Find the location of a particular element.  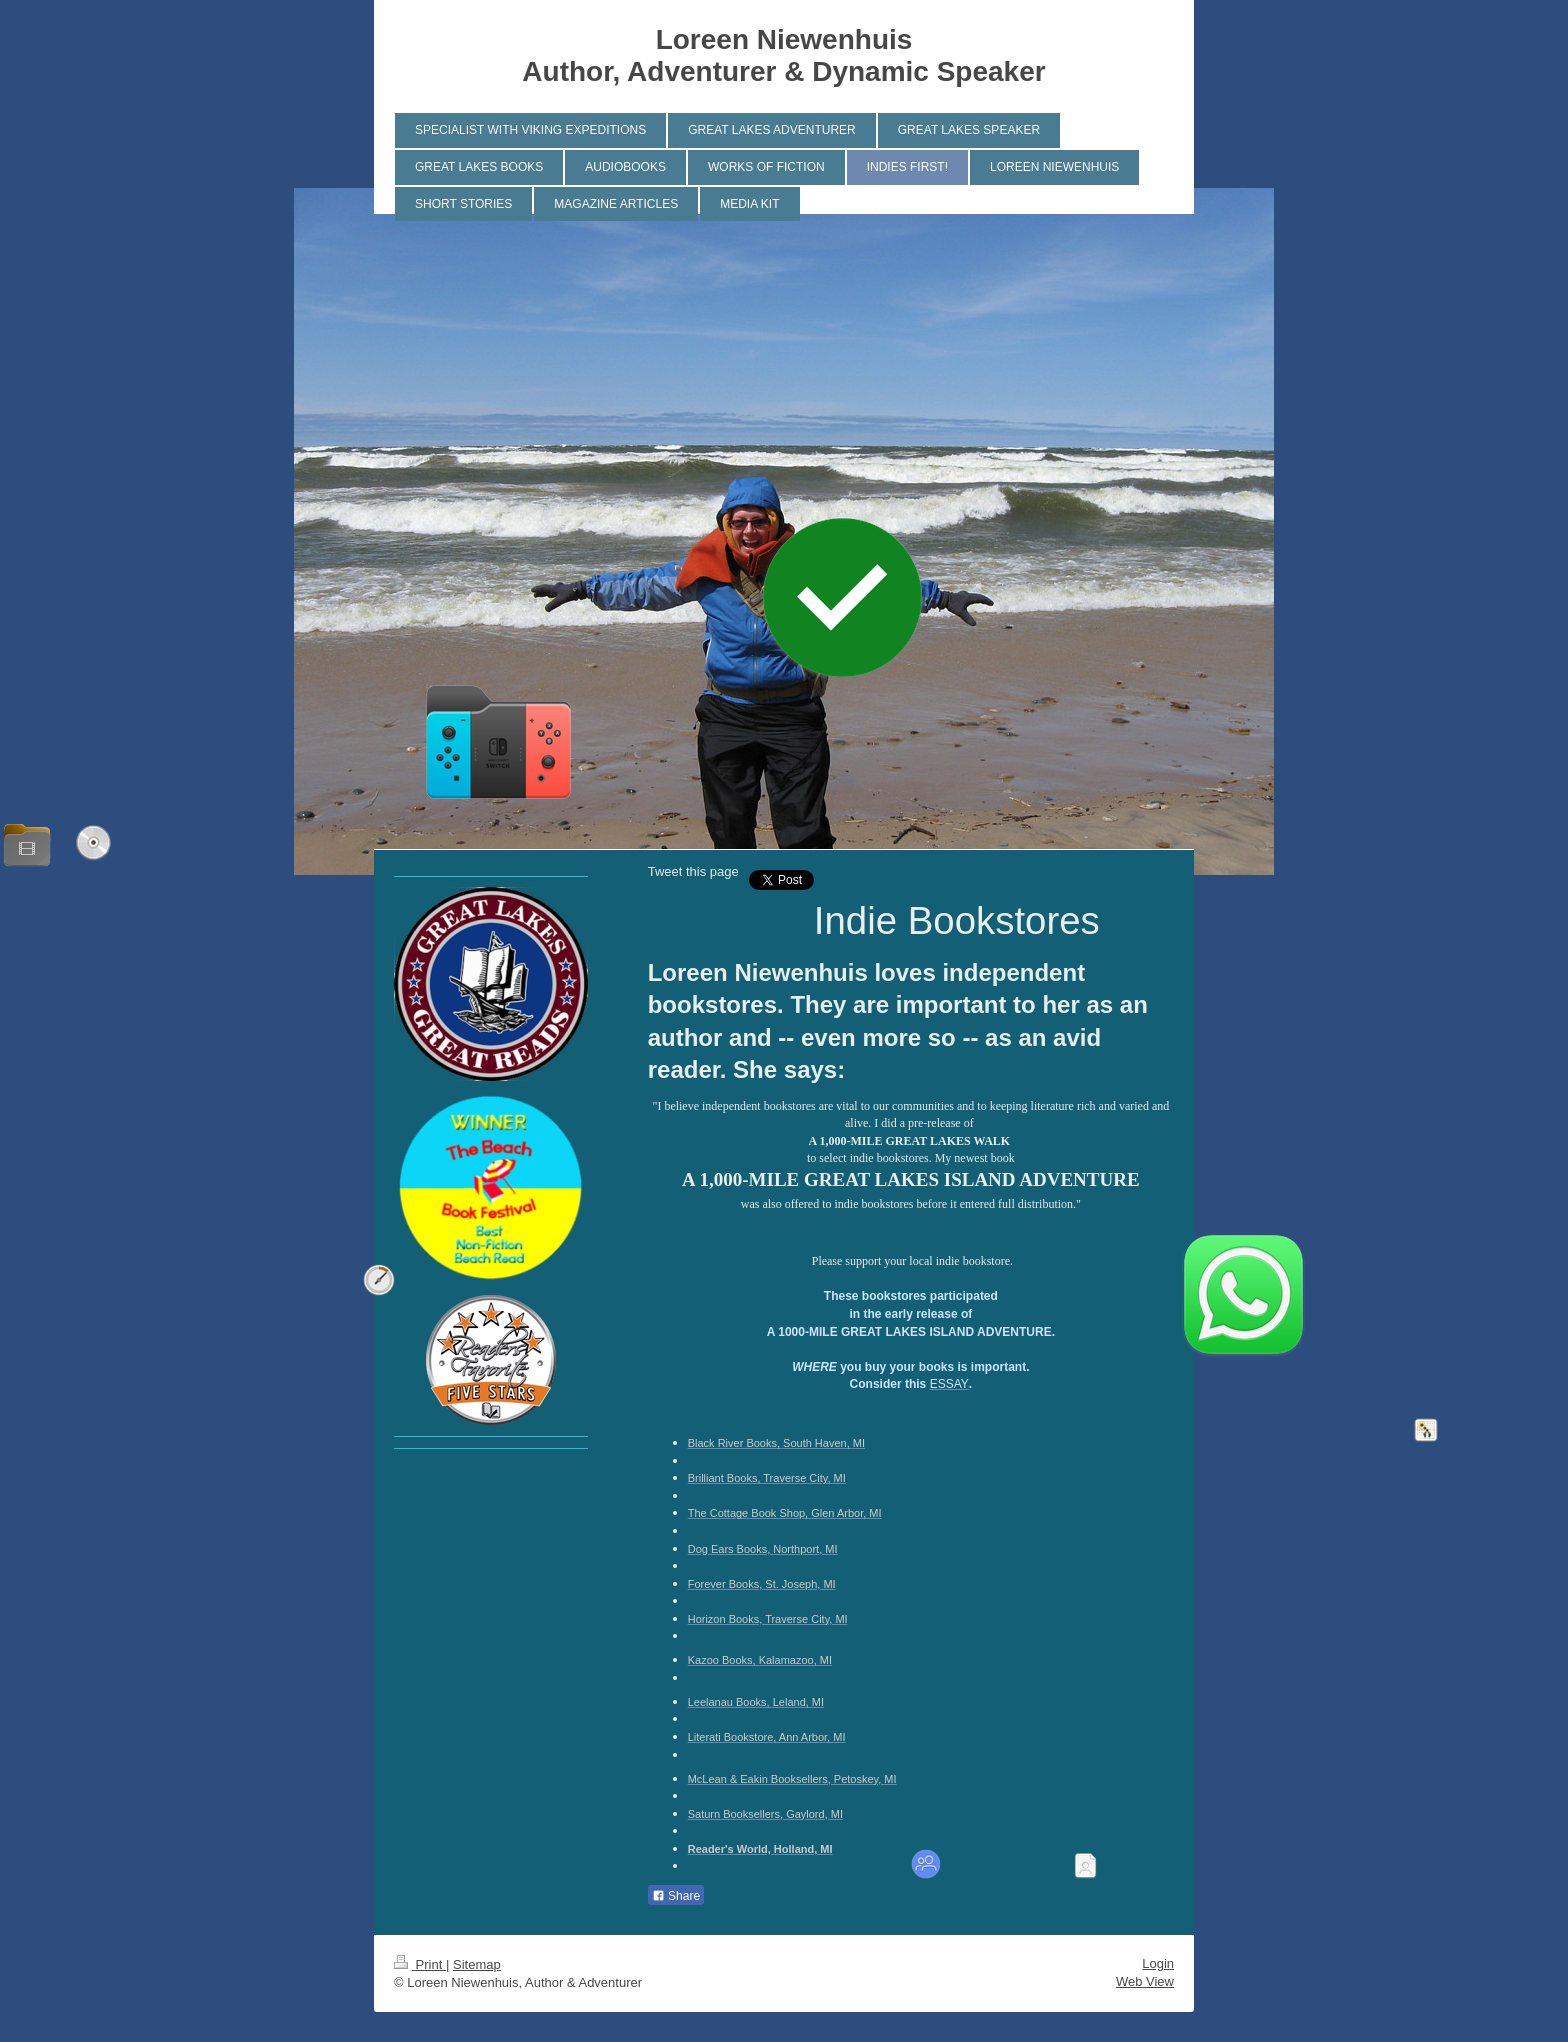

open gnome builder development environment is located at coordinates (1426, 1430).